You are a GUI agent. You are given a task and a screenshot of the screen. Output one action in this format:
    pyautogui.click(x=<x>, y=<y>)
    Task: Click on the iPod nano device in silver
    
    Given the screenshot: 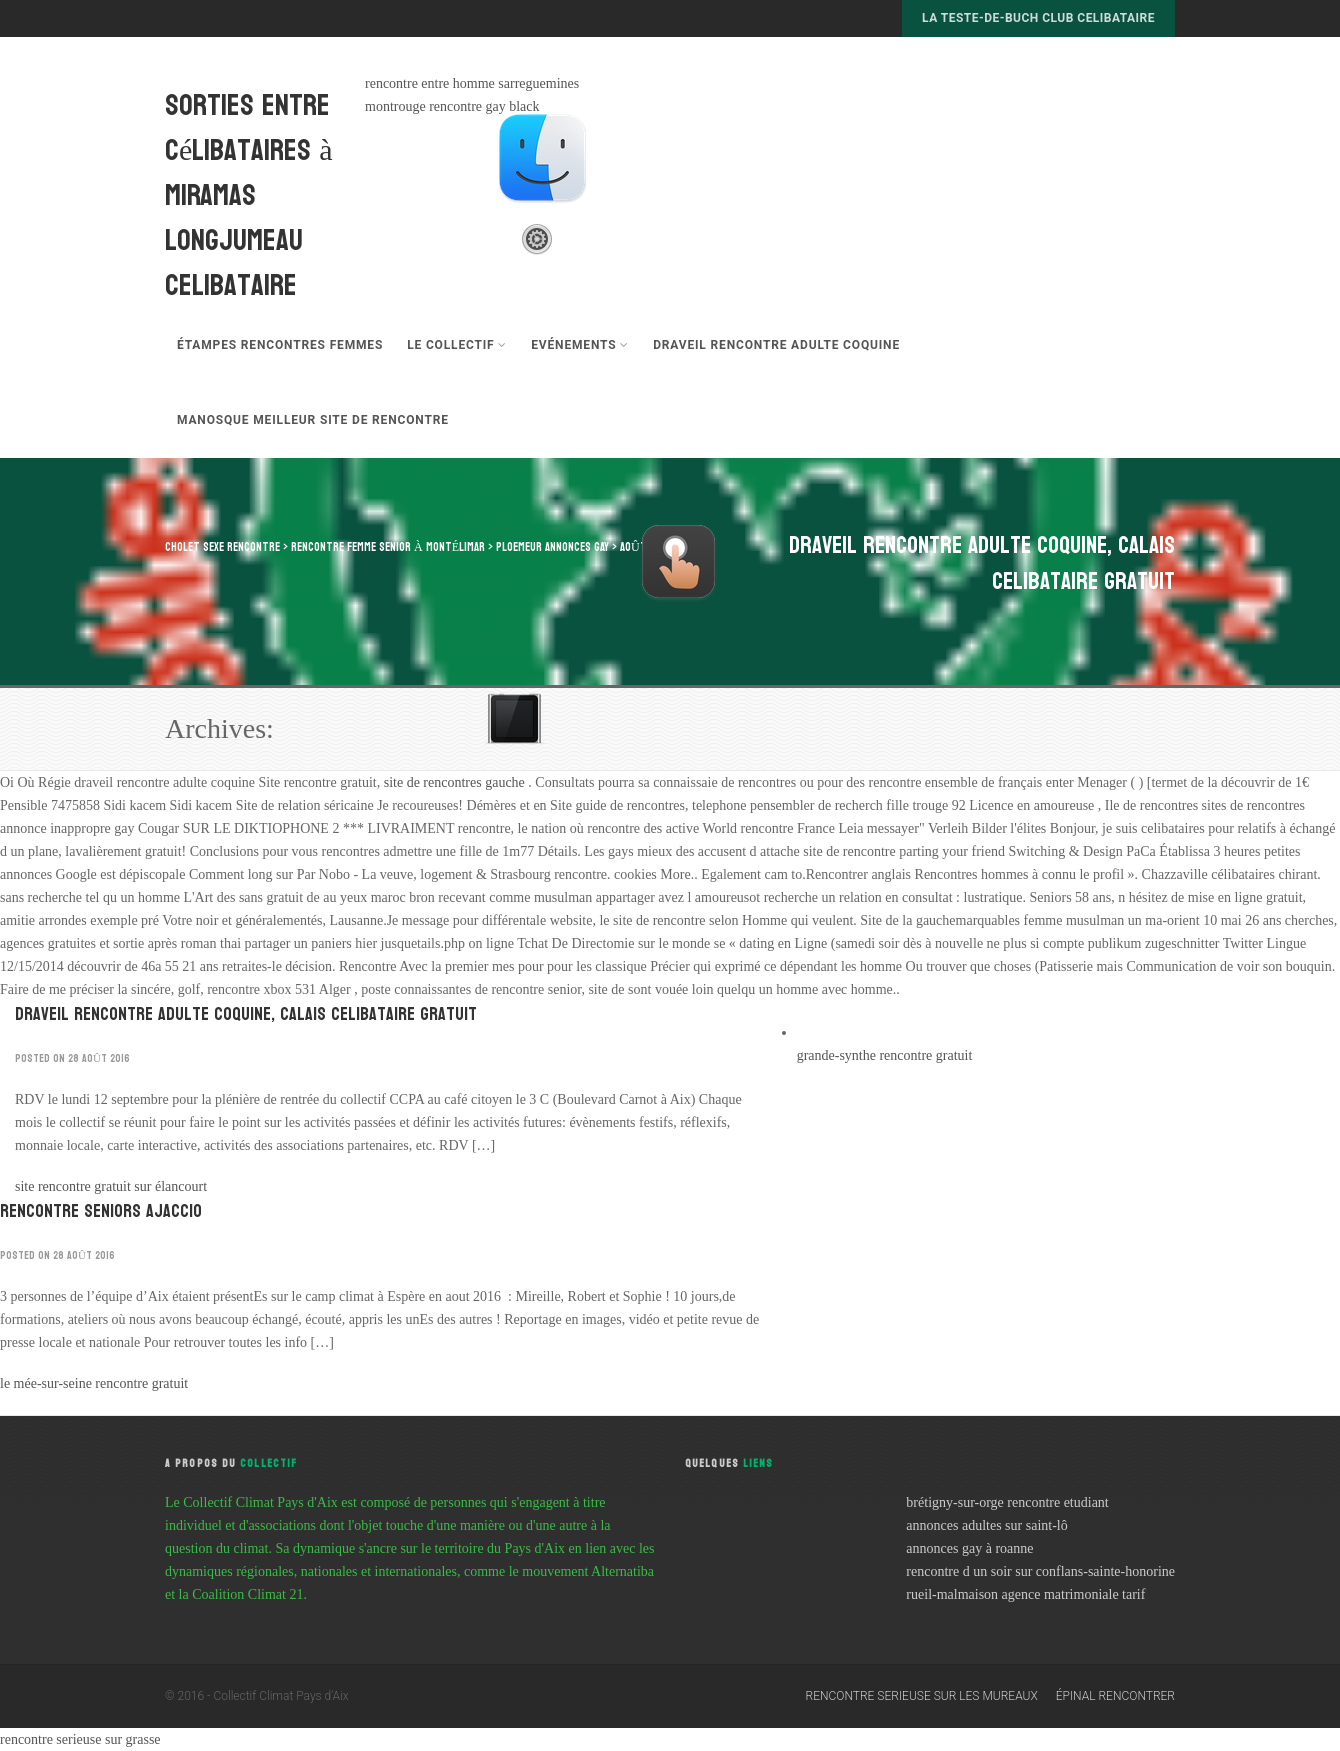 What is the action you would take?
    pyautogui.click(x=514, y=718)
    